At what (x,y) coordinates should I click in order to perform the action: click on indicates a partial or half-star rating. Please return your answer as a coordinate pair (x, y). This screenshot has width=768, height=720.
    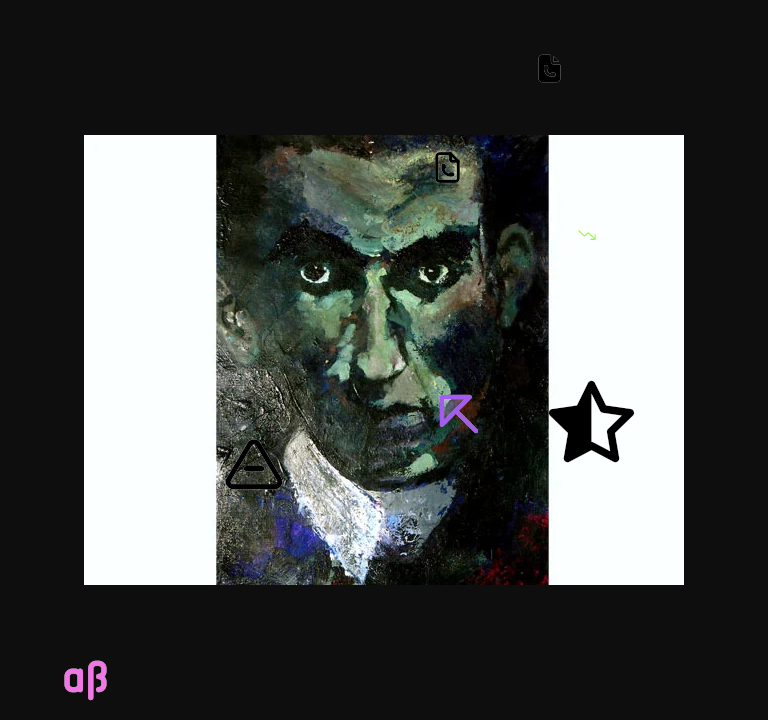
    Looking at the image, I should click on (591, 423).